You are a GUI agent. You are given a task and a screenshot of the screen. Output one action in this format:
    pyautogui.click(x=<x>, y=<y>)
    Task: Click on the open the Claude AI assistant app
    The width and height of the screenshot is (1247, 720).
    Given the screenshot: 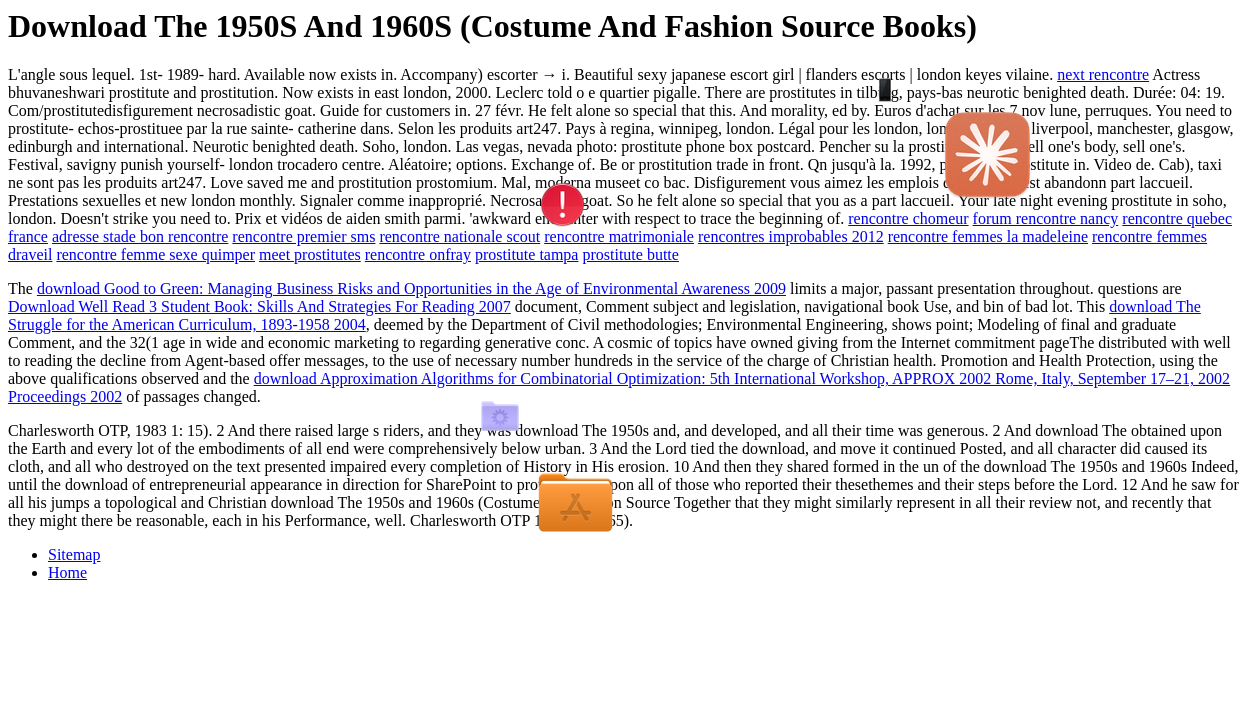 What is the action you would take?
    pyautogui.click(x=987, y=154)
    